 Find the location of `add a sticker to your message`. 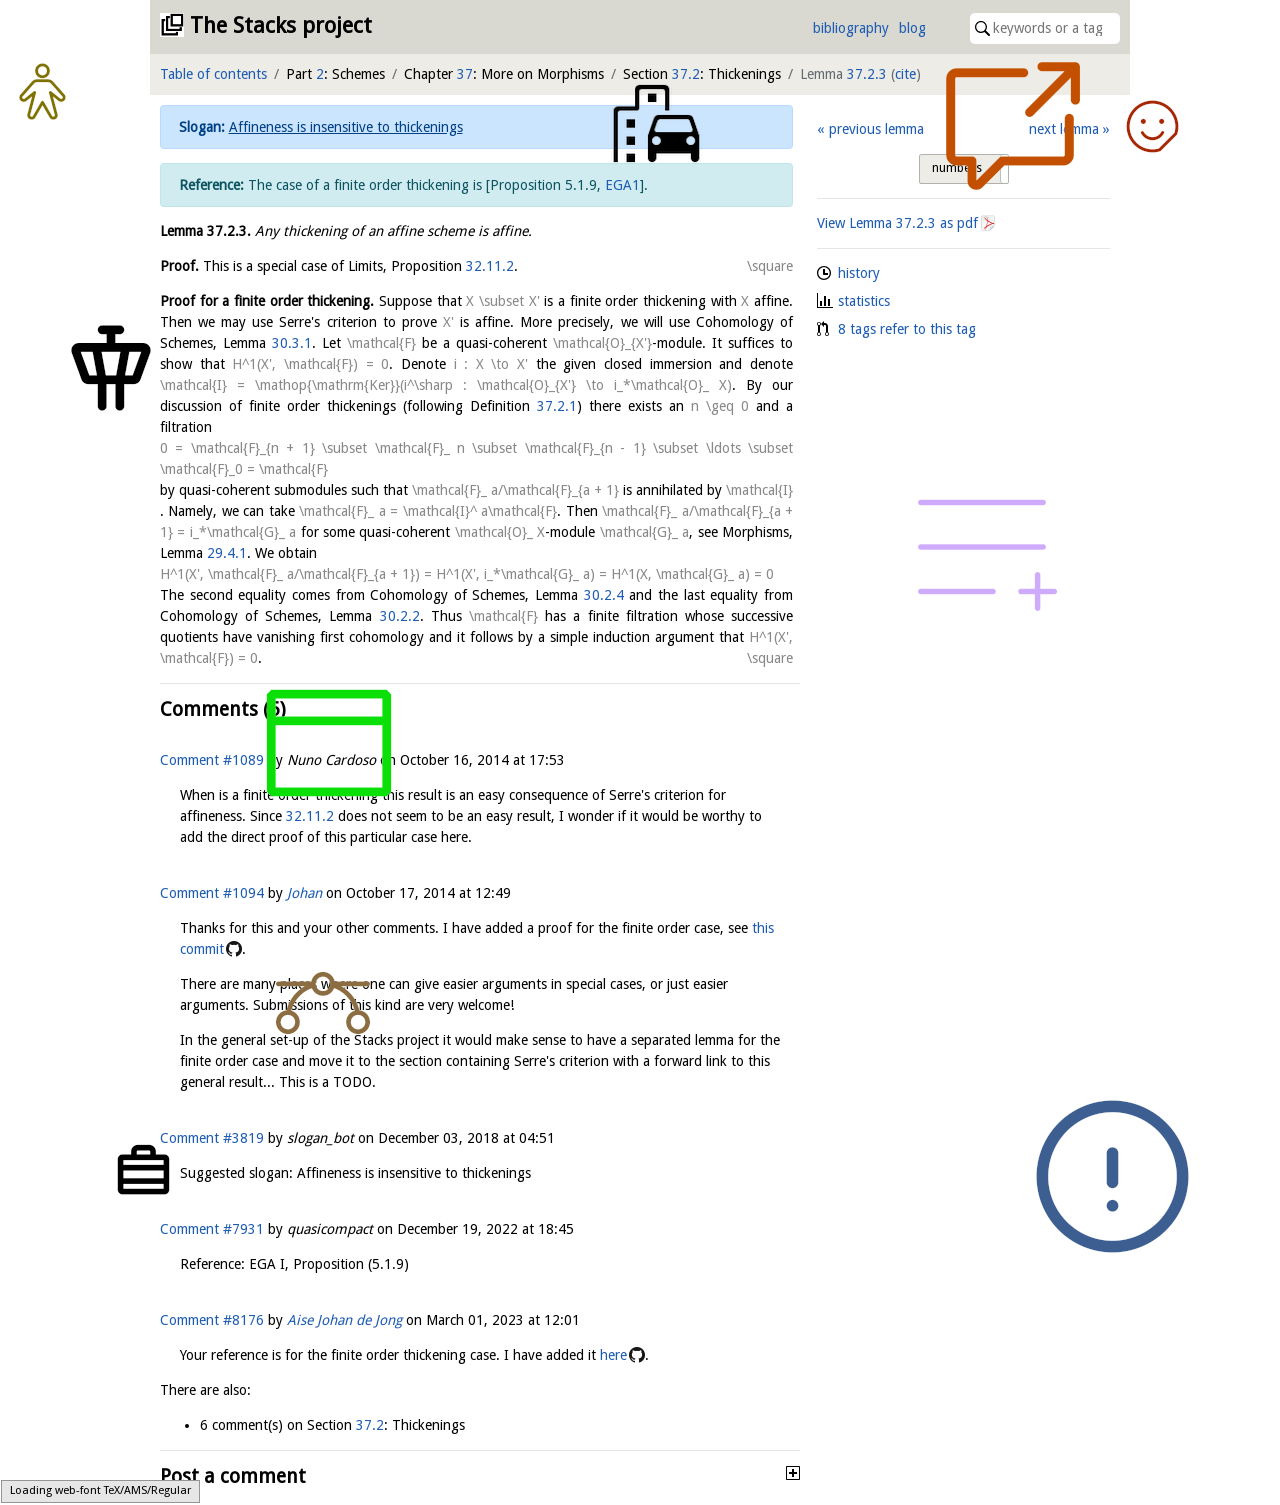

add a sticker to your message is located at coordinates (1152, 126).